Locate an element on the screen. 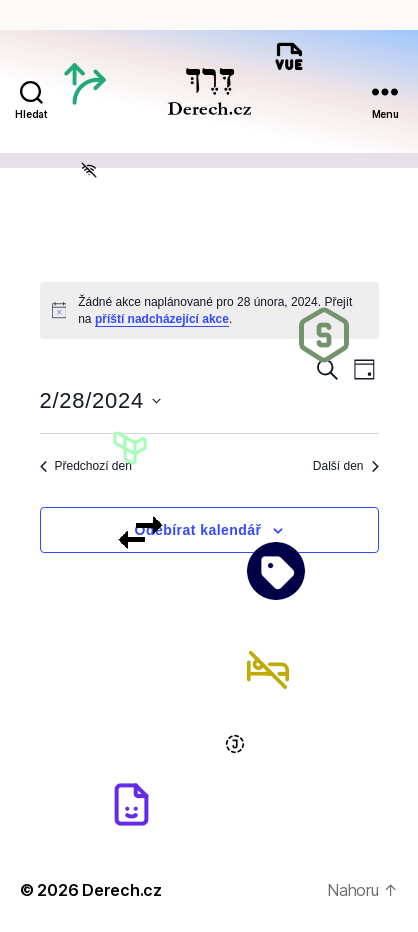  take the exit or turn right ahead is located at coordinates (85, 84).